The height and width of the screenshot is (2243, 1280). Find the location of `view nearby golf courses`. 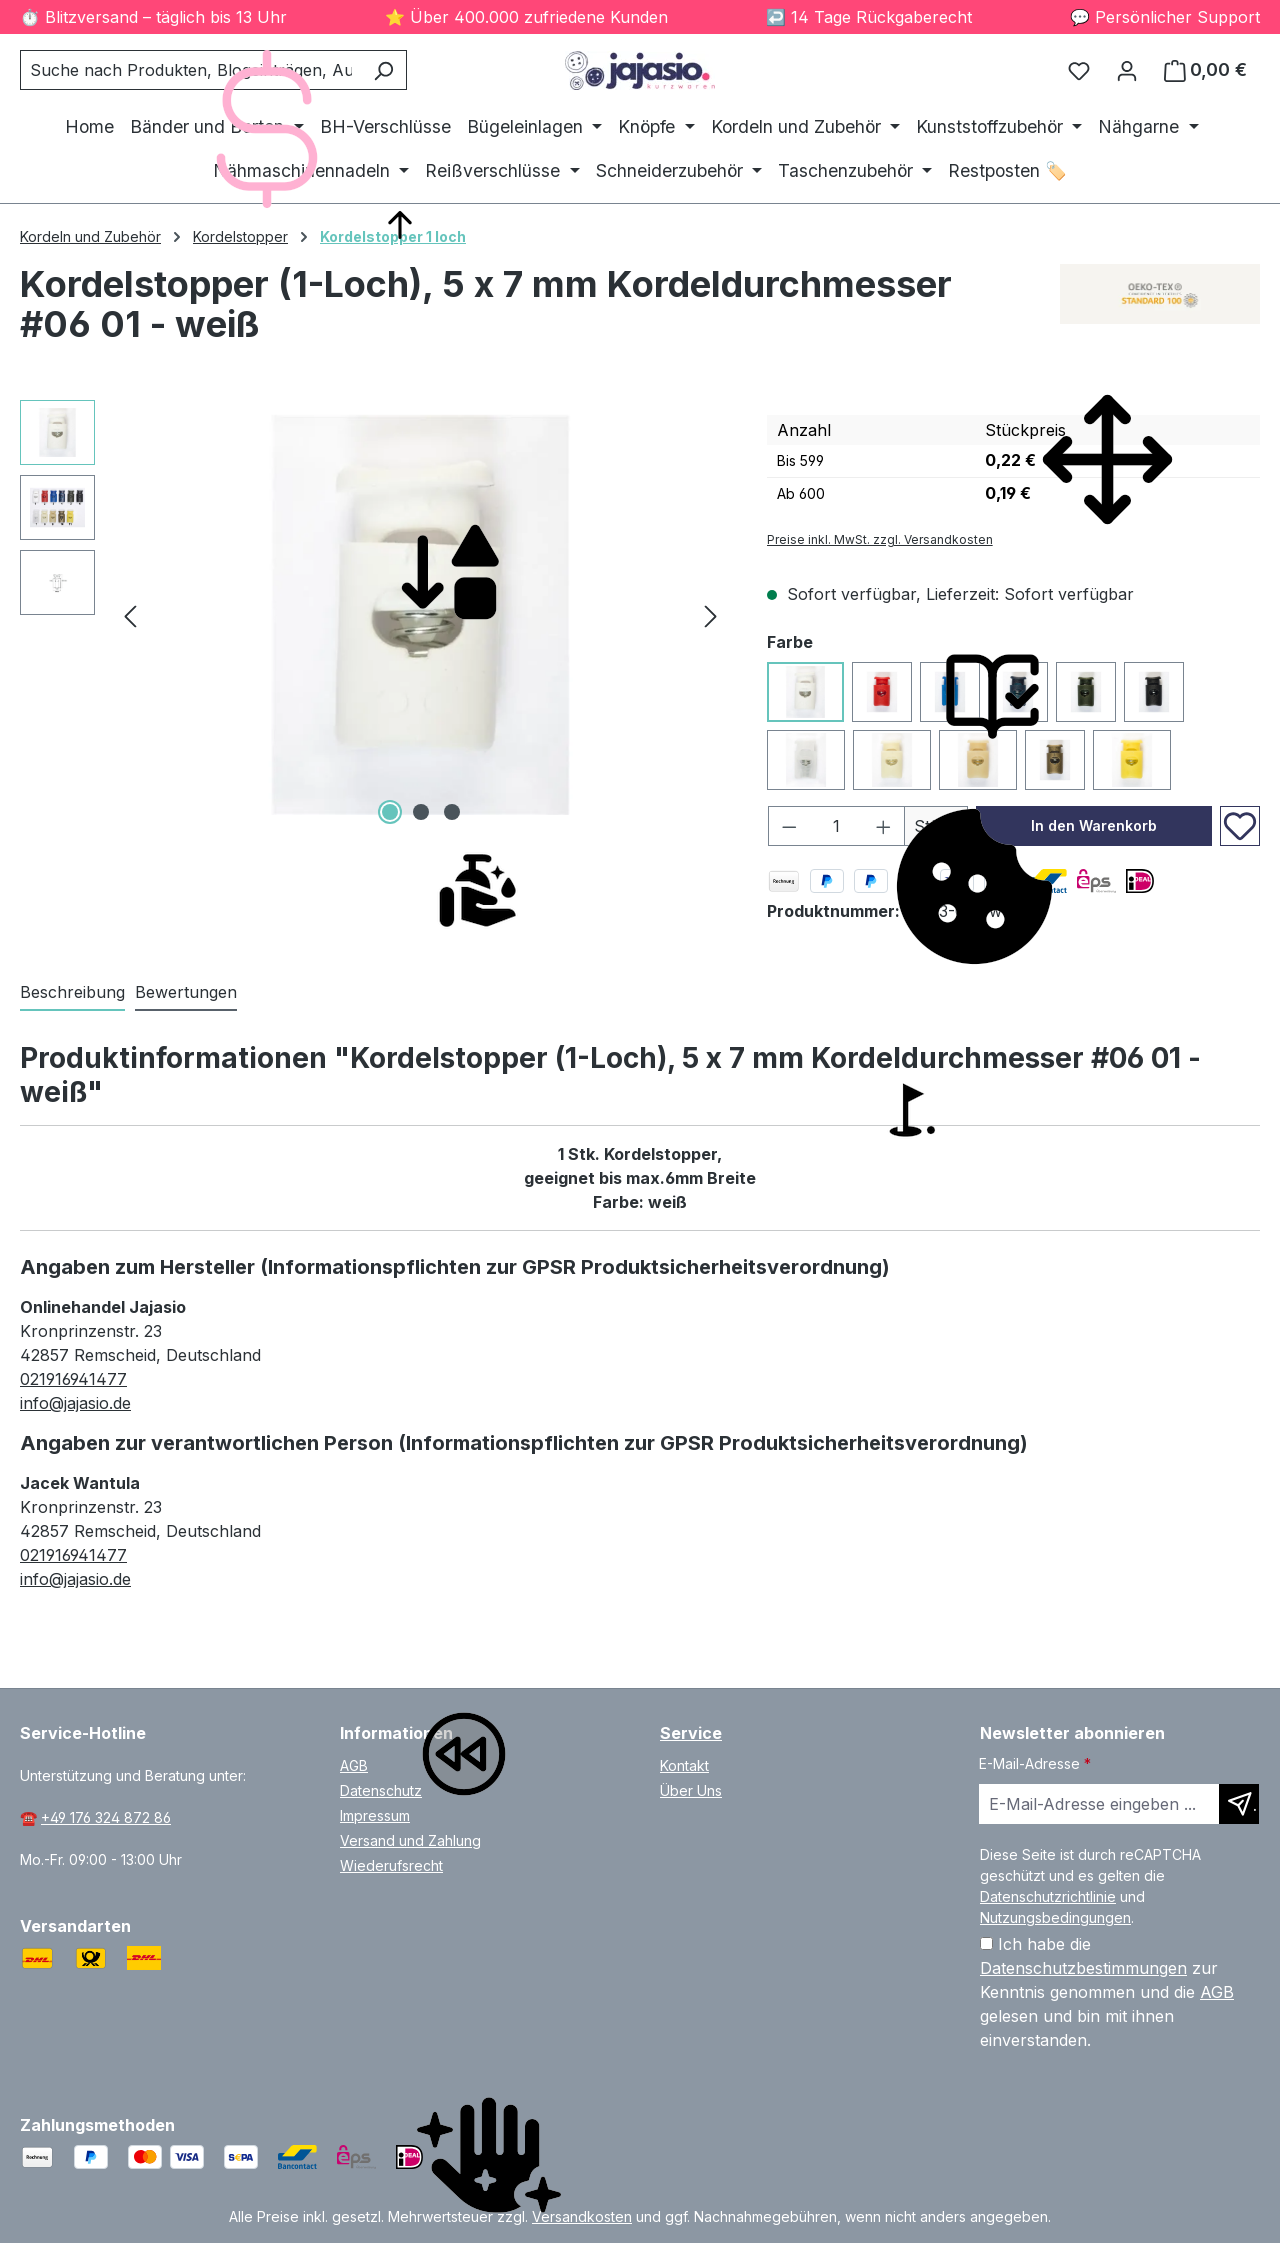

view nearby golf courses is located at coordinates (911, 1110).